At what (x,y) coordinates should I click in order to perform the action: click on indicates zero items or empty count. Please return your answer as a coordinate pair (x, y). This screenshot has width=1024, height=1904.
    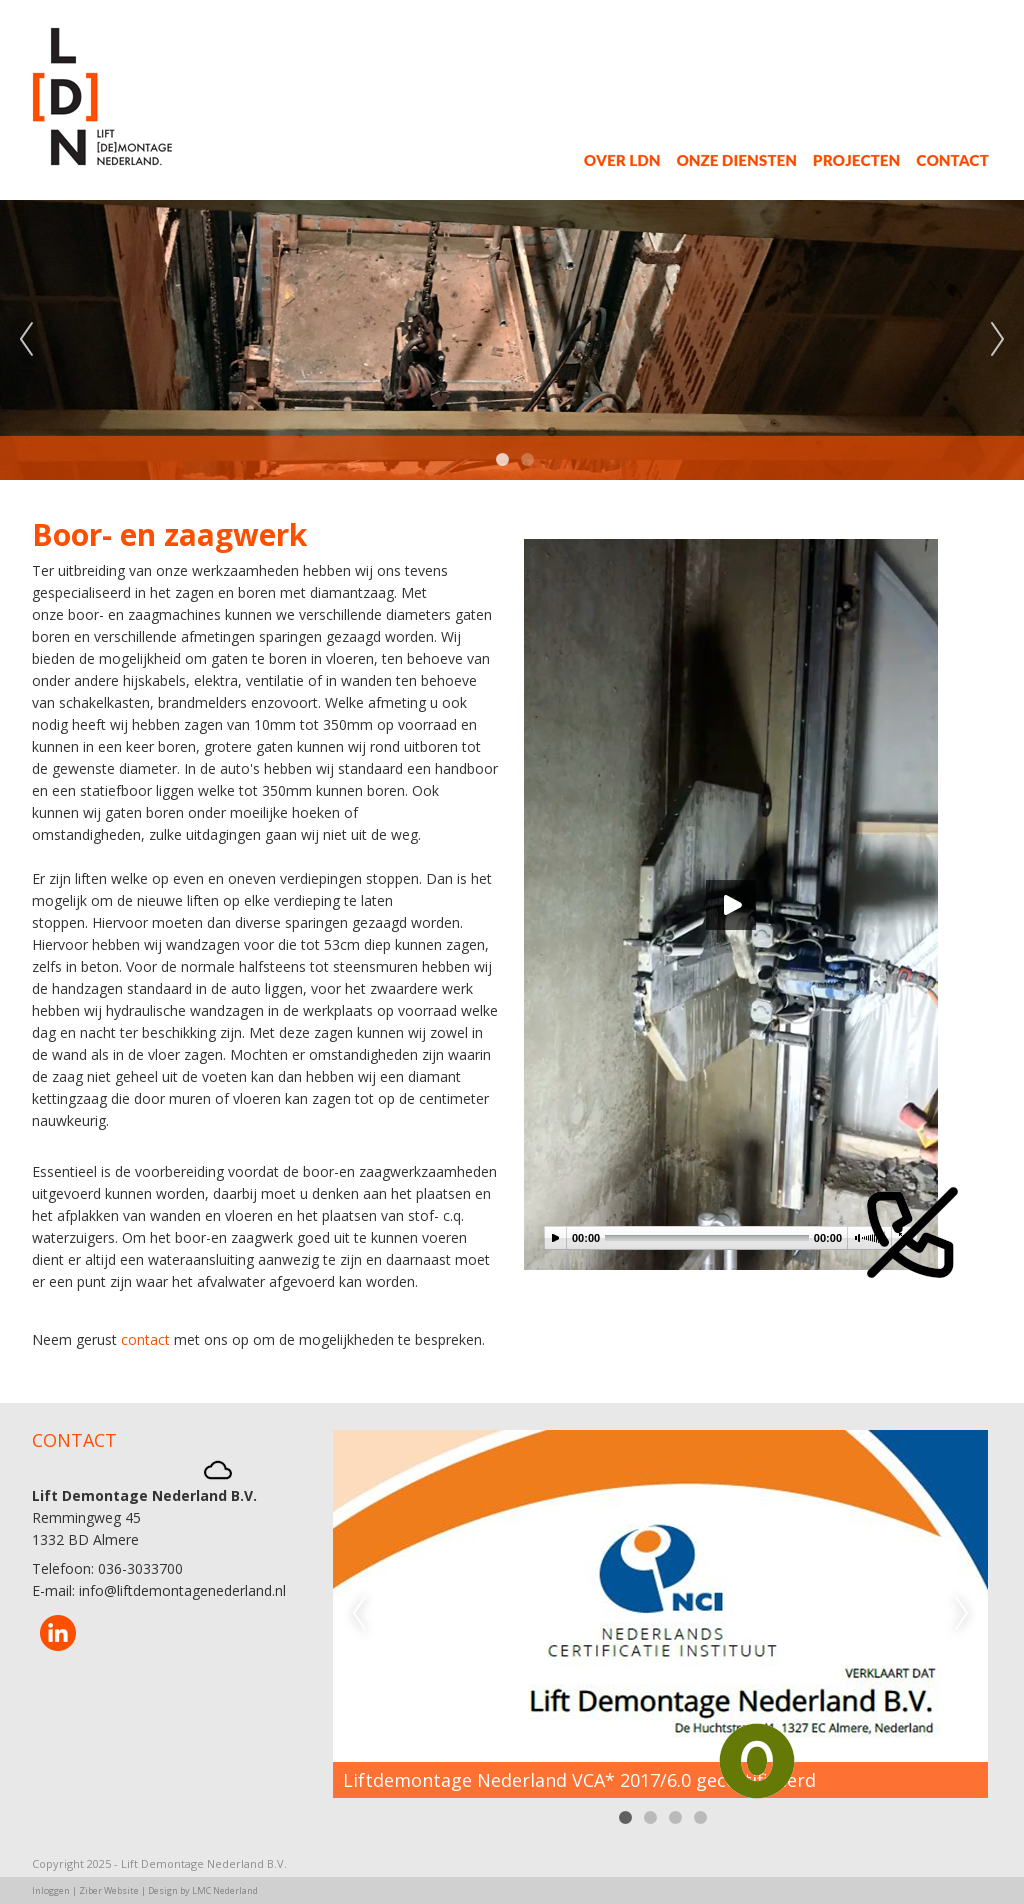
    Looking at the image, I should click on (757, 1761).